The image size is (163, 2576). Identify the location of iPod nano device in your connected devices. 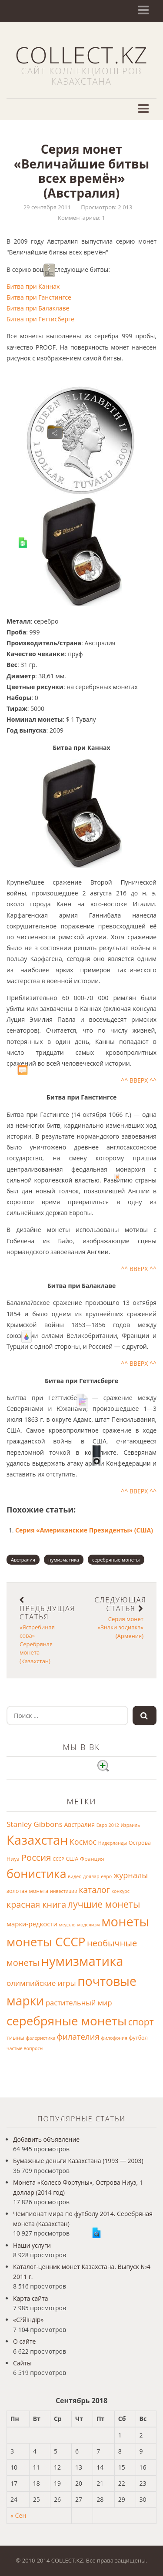
(96, 1456).